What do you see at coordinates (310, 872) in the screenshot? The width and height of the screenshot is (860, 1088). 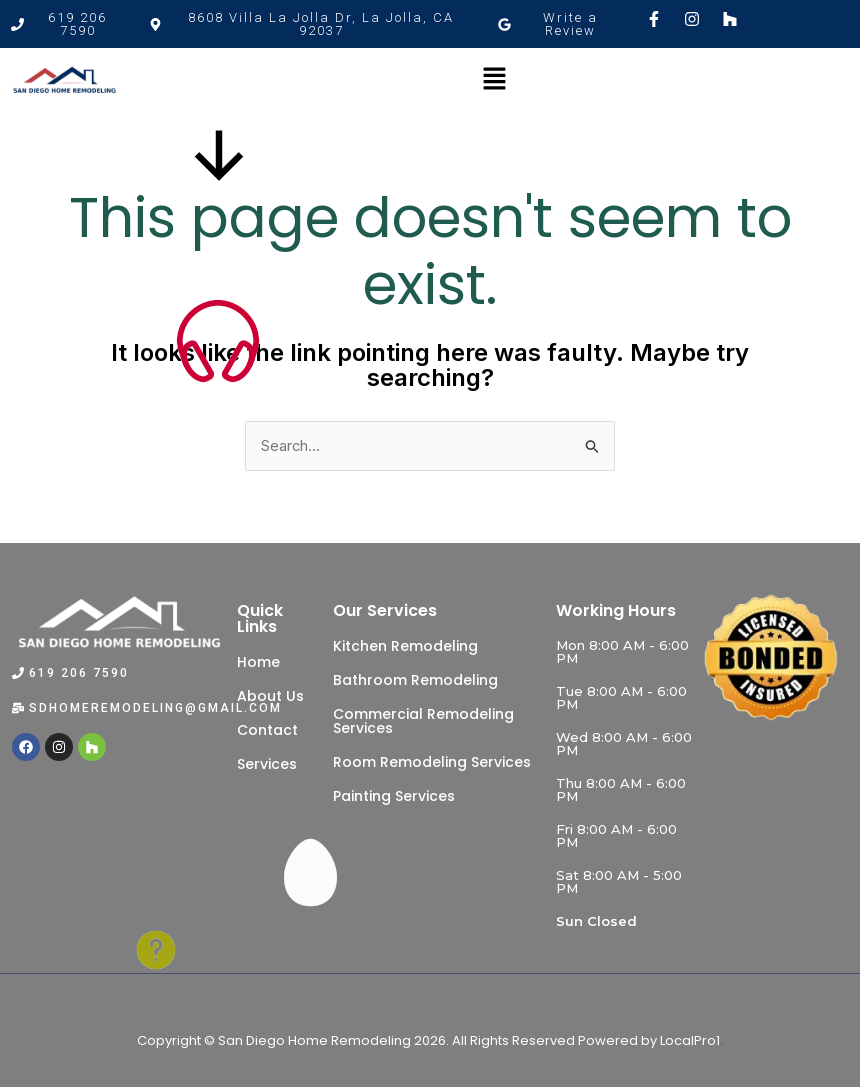 I see `indicates egg or egg-related content` at bounding box center [310, 872].